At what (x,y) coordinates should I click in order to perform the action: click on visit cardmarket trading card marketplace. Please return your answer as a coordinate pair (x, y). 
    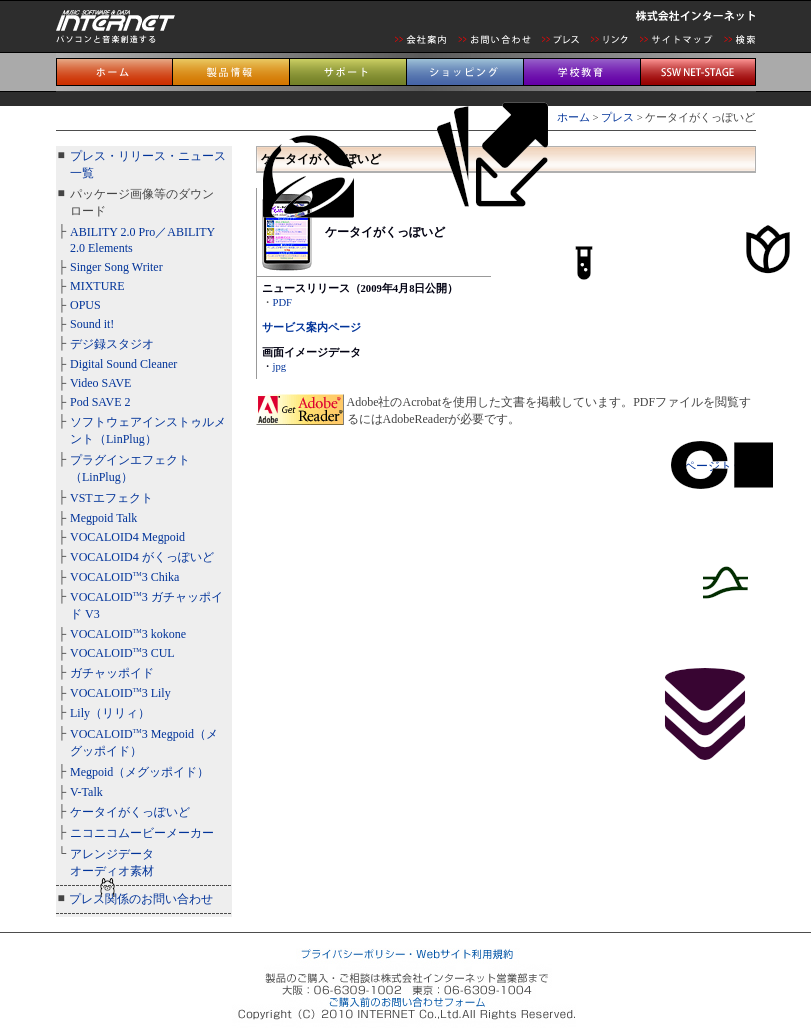
    Looking at the image, I should click on (492, 154).